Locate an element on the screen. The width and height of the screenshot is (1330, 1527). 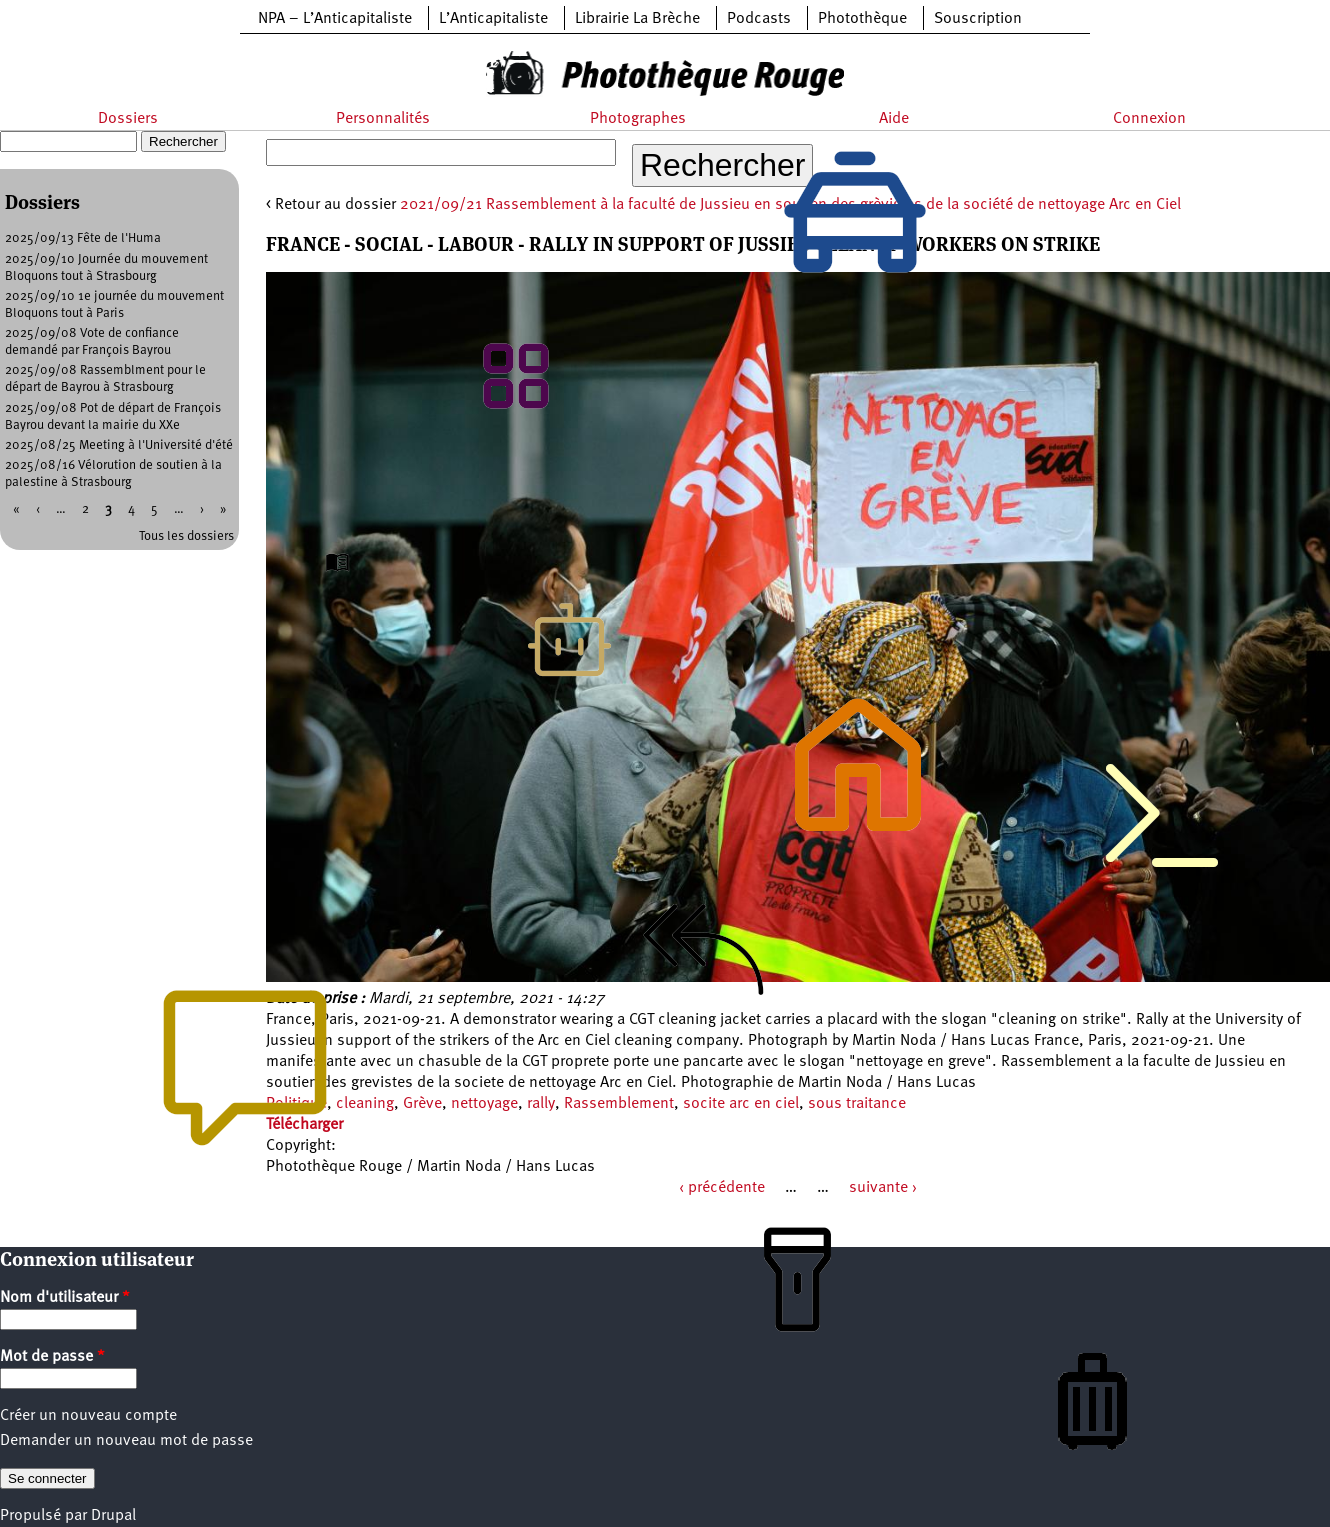
open the command palette is located at coordinates (1161, 813).